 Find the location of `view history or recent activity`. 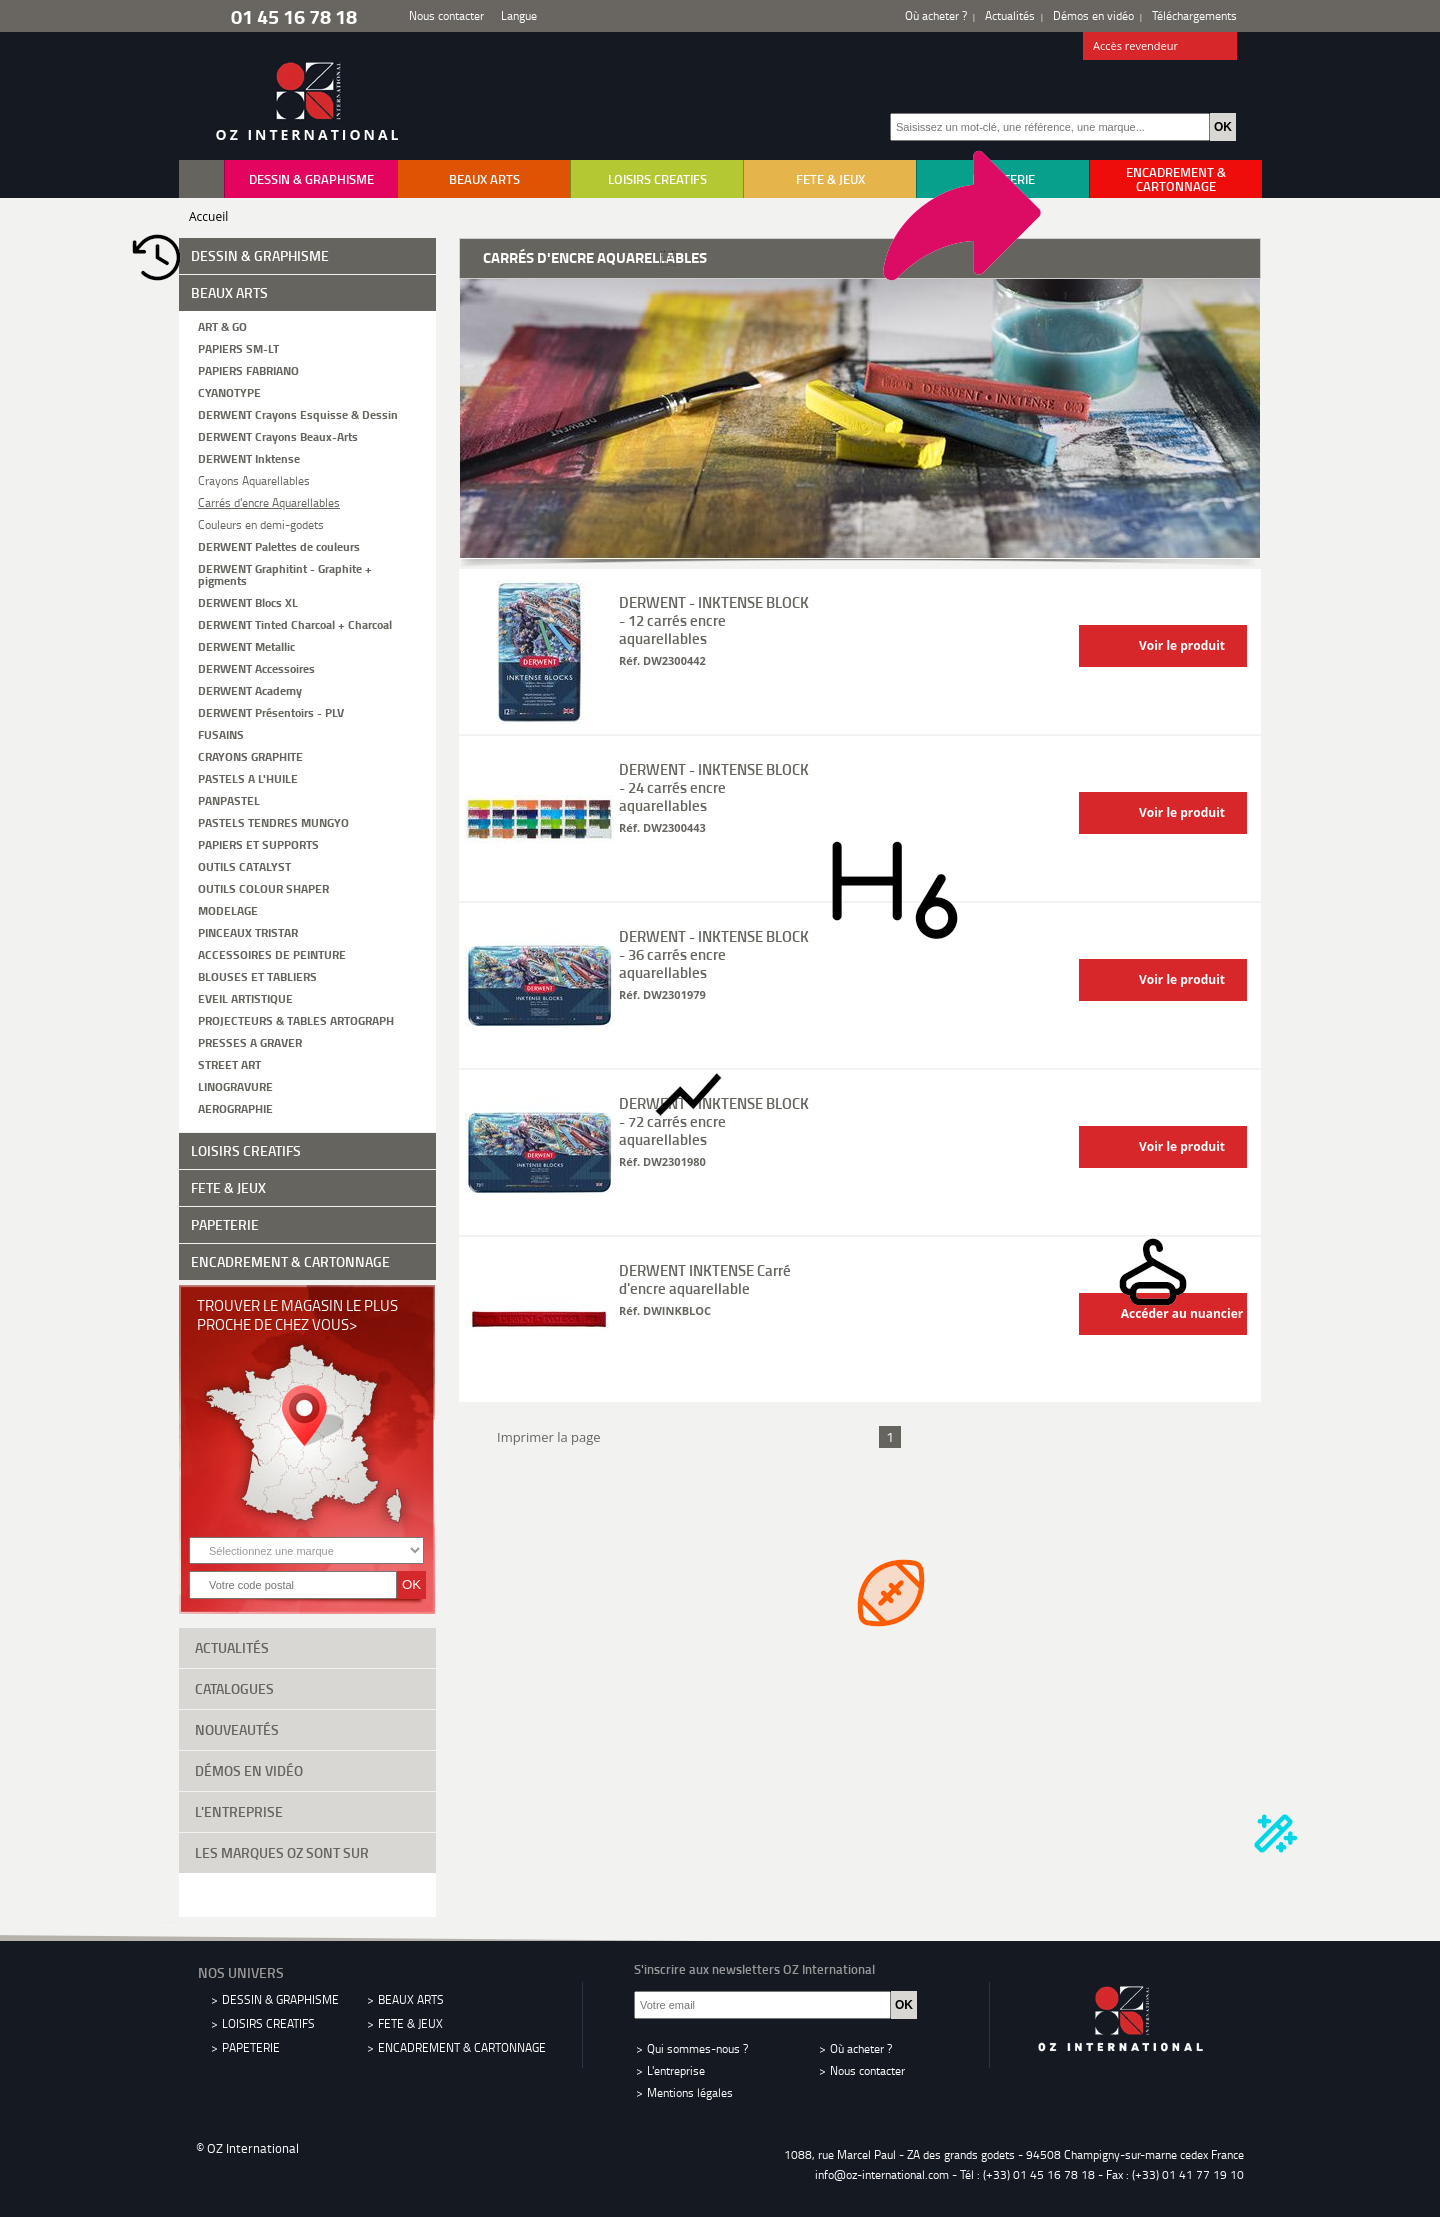

view history or recent activity is located at coordinates (157, 257).